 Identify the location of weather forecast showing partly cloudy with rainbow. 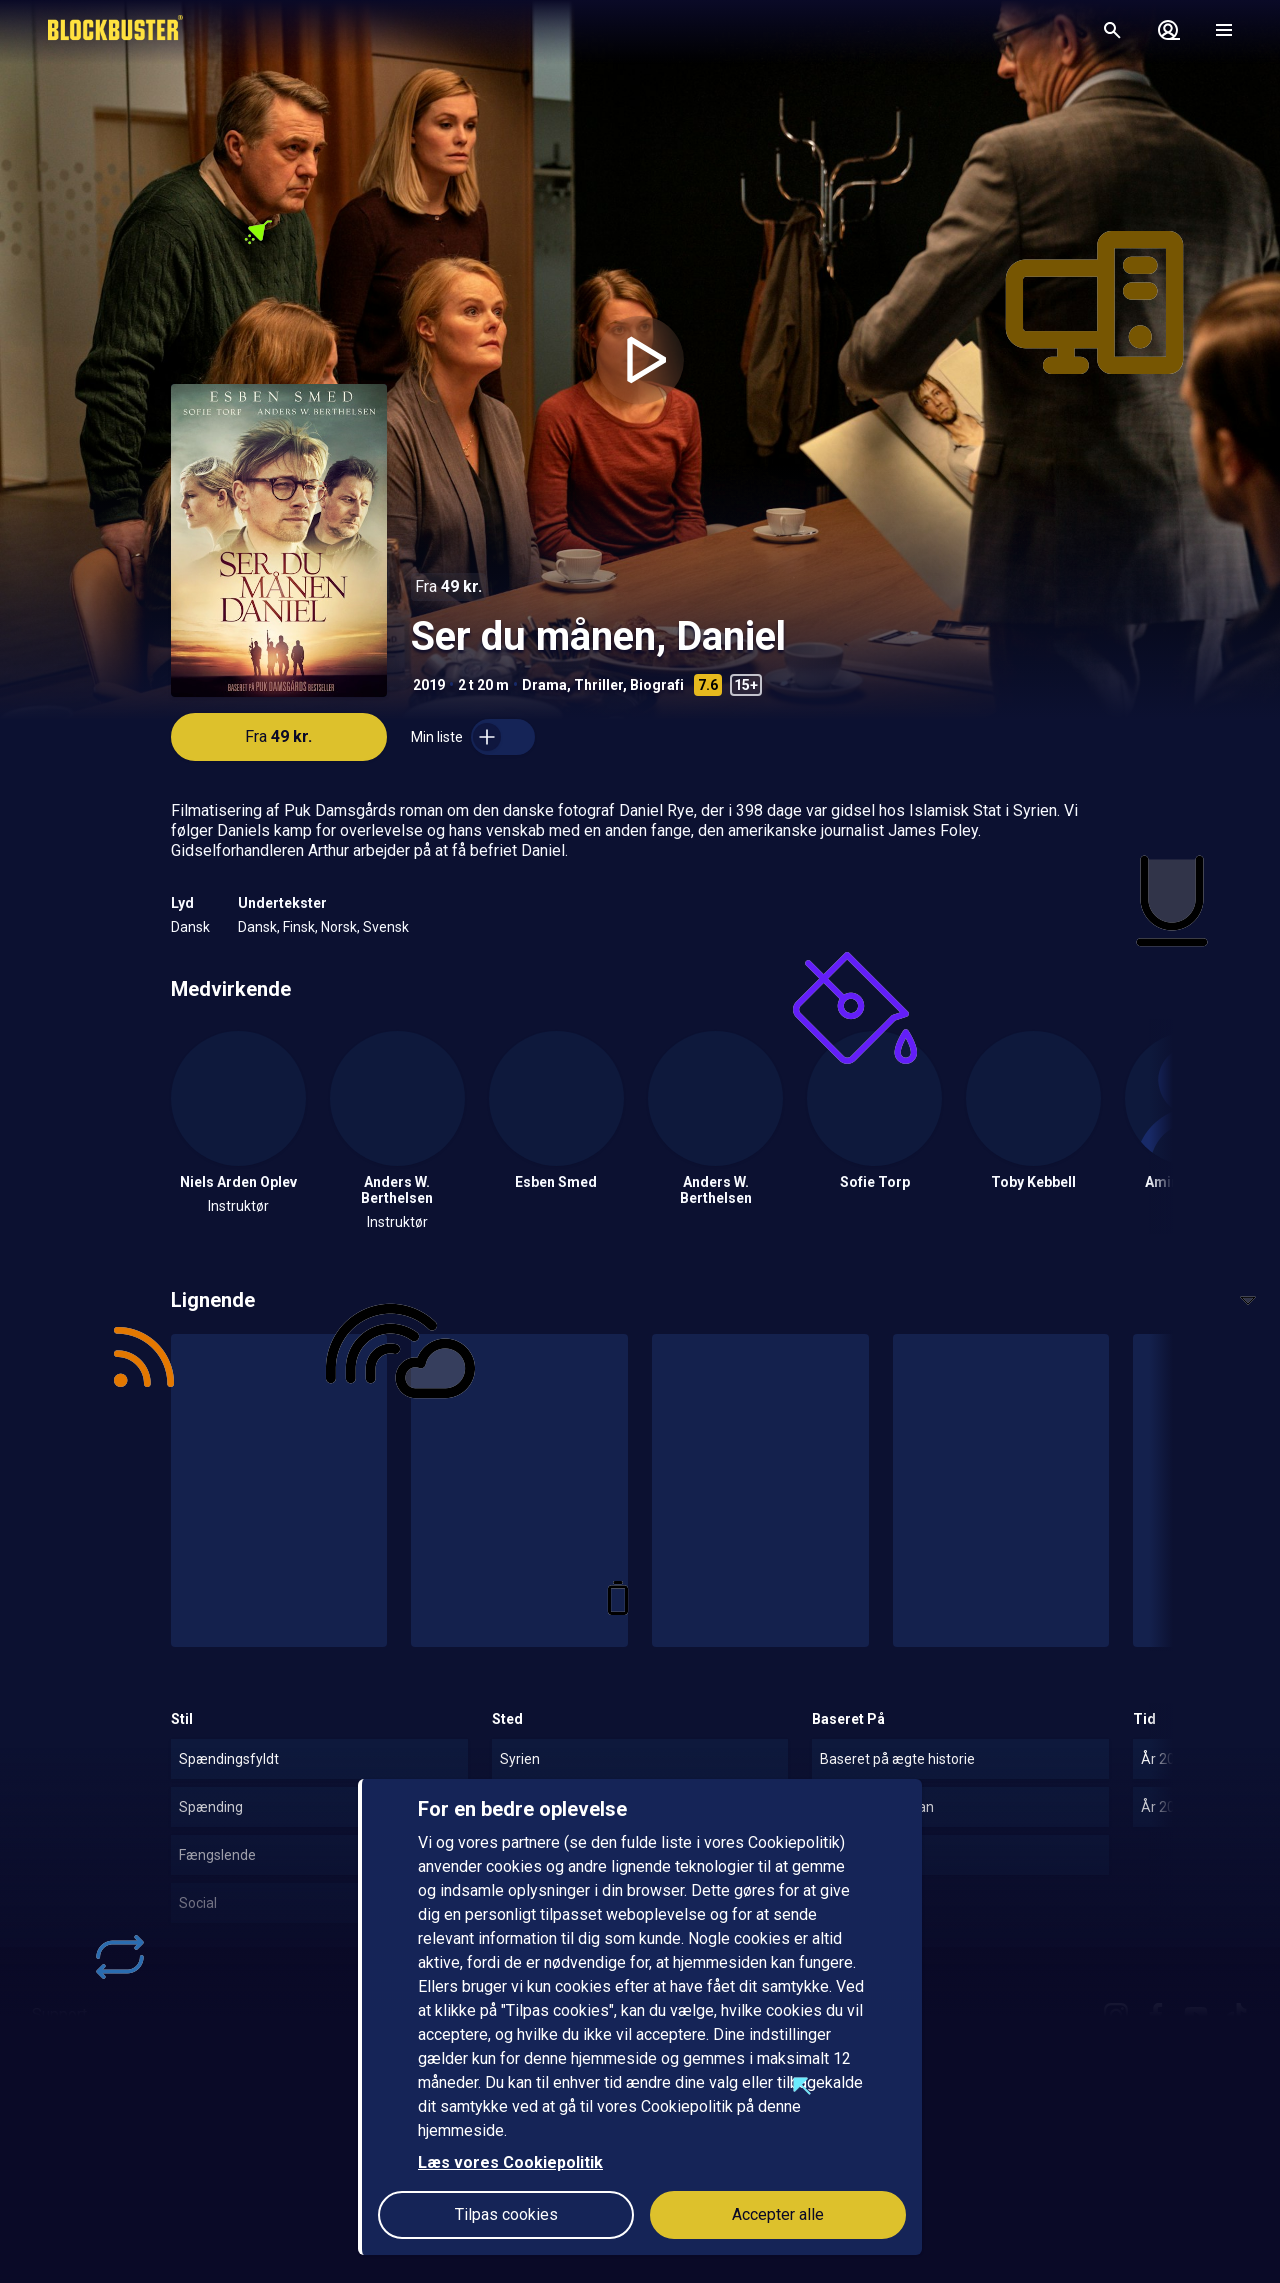
(400, 1348).